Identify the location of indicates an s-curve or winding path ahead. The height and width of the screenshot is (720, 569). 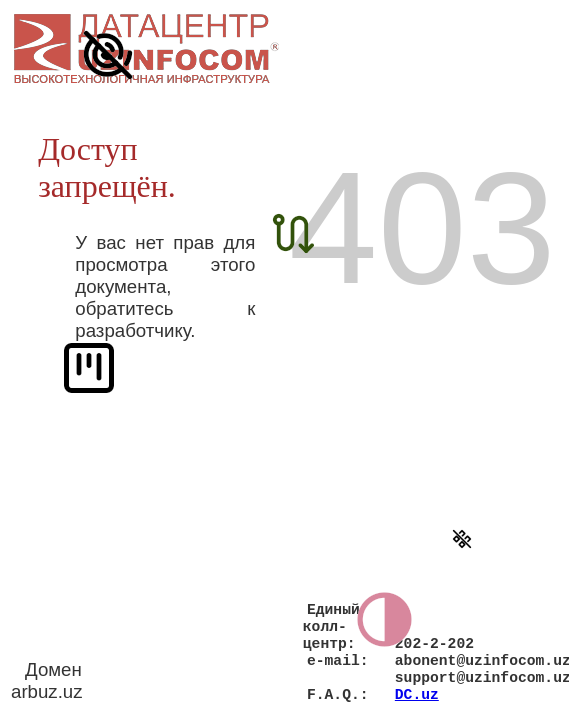
(292, 233).